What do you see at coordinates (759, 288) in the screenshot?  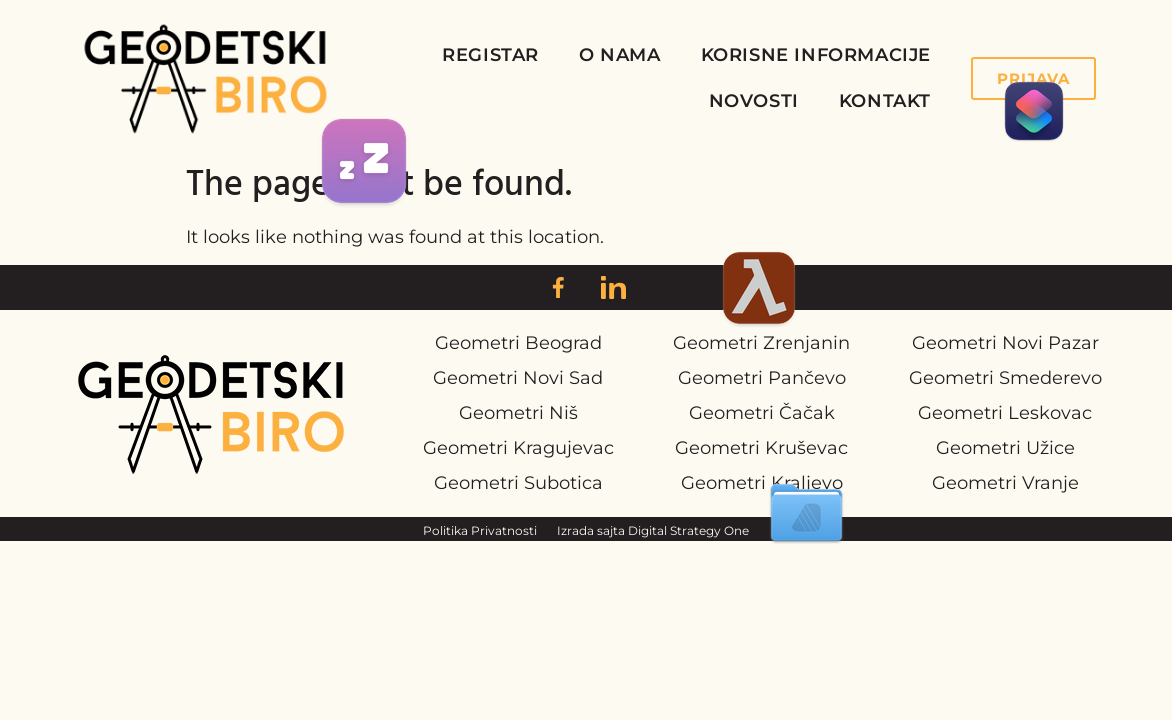 I see `launch half-life: alyx game` at bounding box center [759, 288].